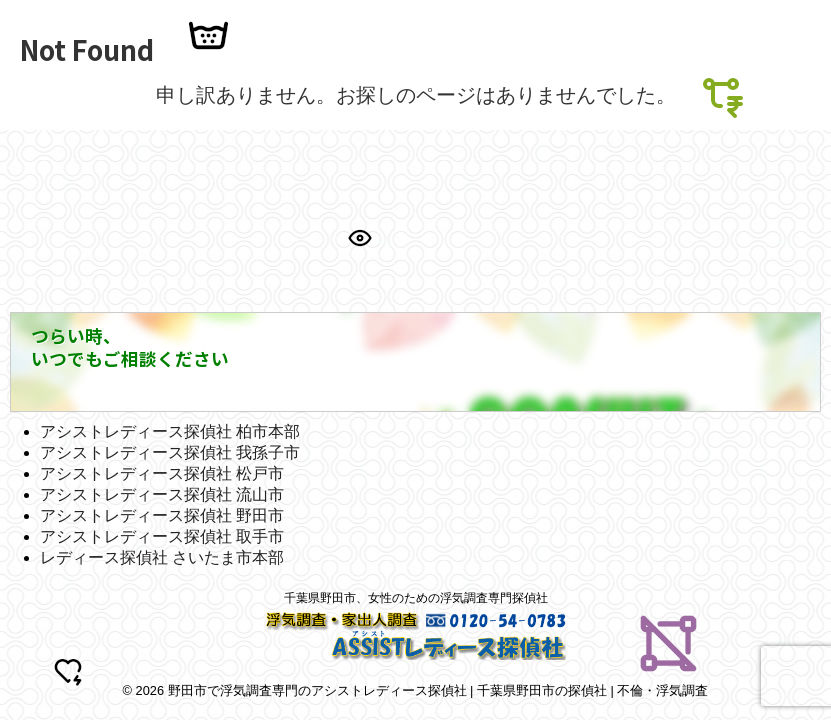 This screenshot has width=831, height=720. What do you see at coordinates (68, 671) in the screenshot?
I see `quick-like or instant favorite action` at bounding box center [68, 671].